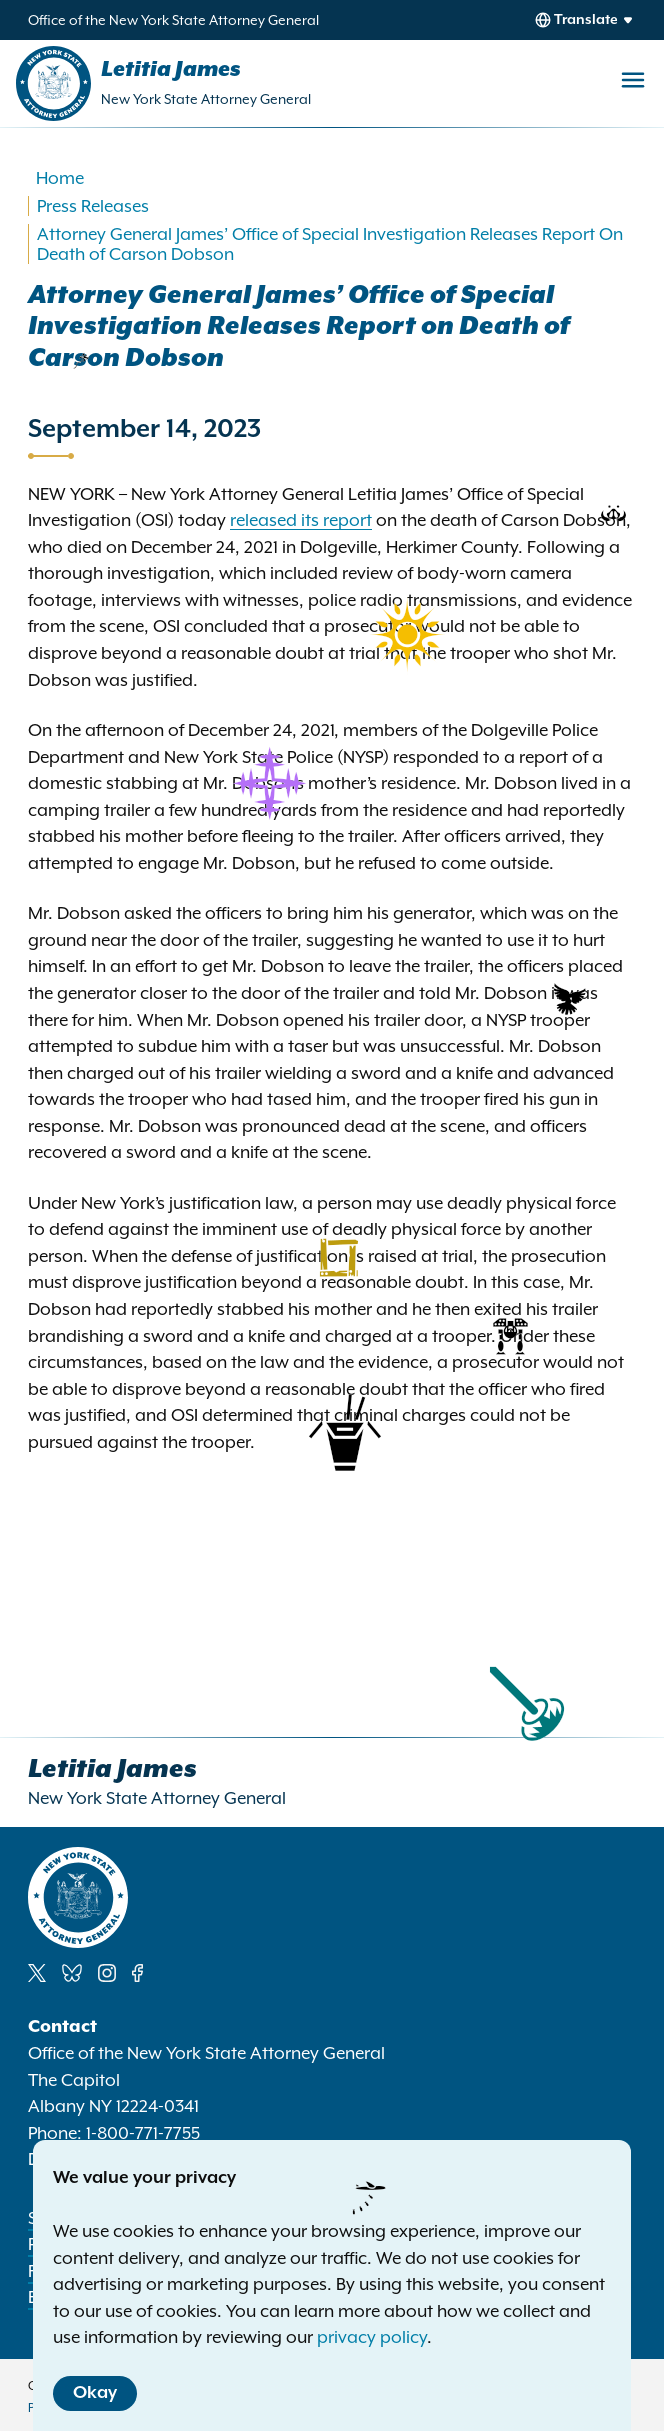 The height and width of the screenshot is (2431, 664). What do you see at coordinates (407, 634) in the screenshot?
I see `indicates a fire and ice element or dual-type ability` at bounding box center [407, 634].